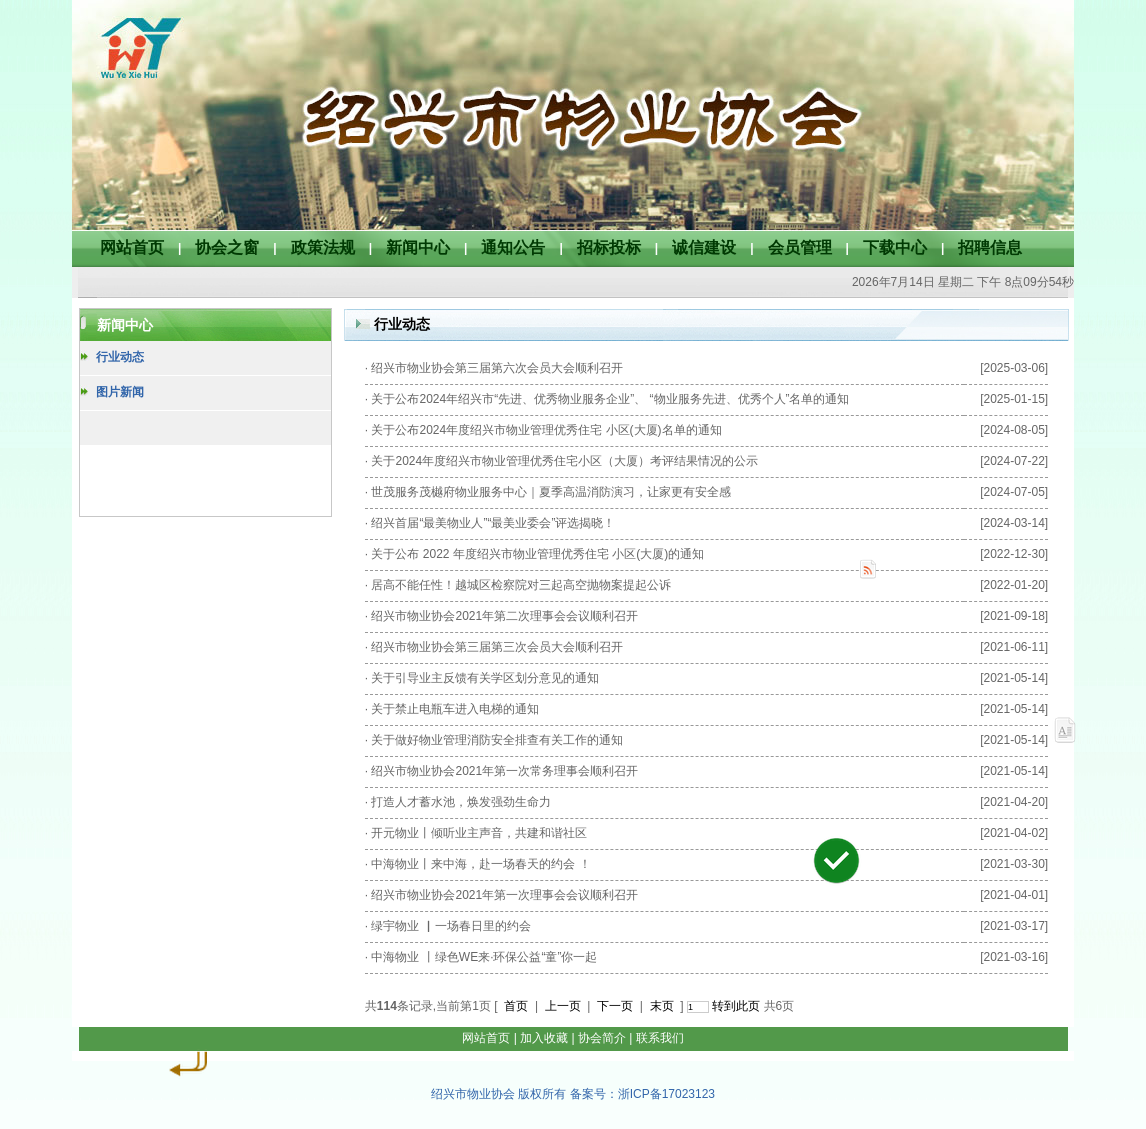 Image resolution: width=1146 pixels, height=1129 pixels. What do you see at coordinates (836, 860) in the screenshot?
I see `confirm or approve an action` at bounding box center [836, 860].